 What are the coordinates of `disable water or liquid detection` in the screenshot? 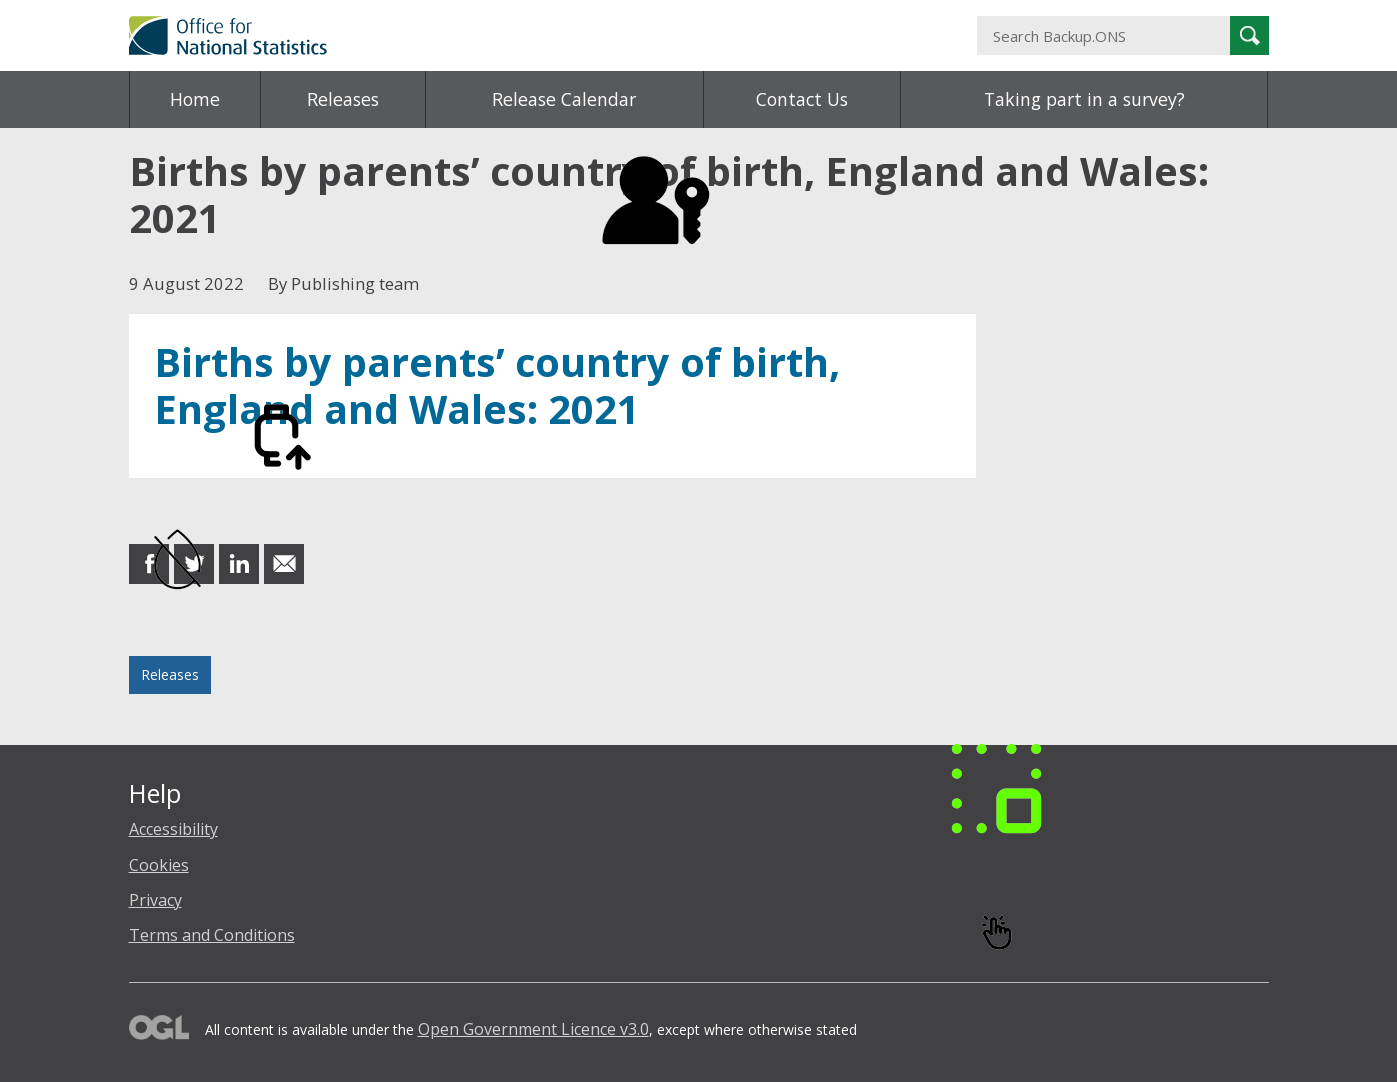 It's located at (177, 561).